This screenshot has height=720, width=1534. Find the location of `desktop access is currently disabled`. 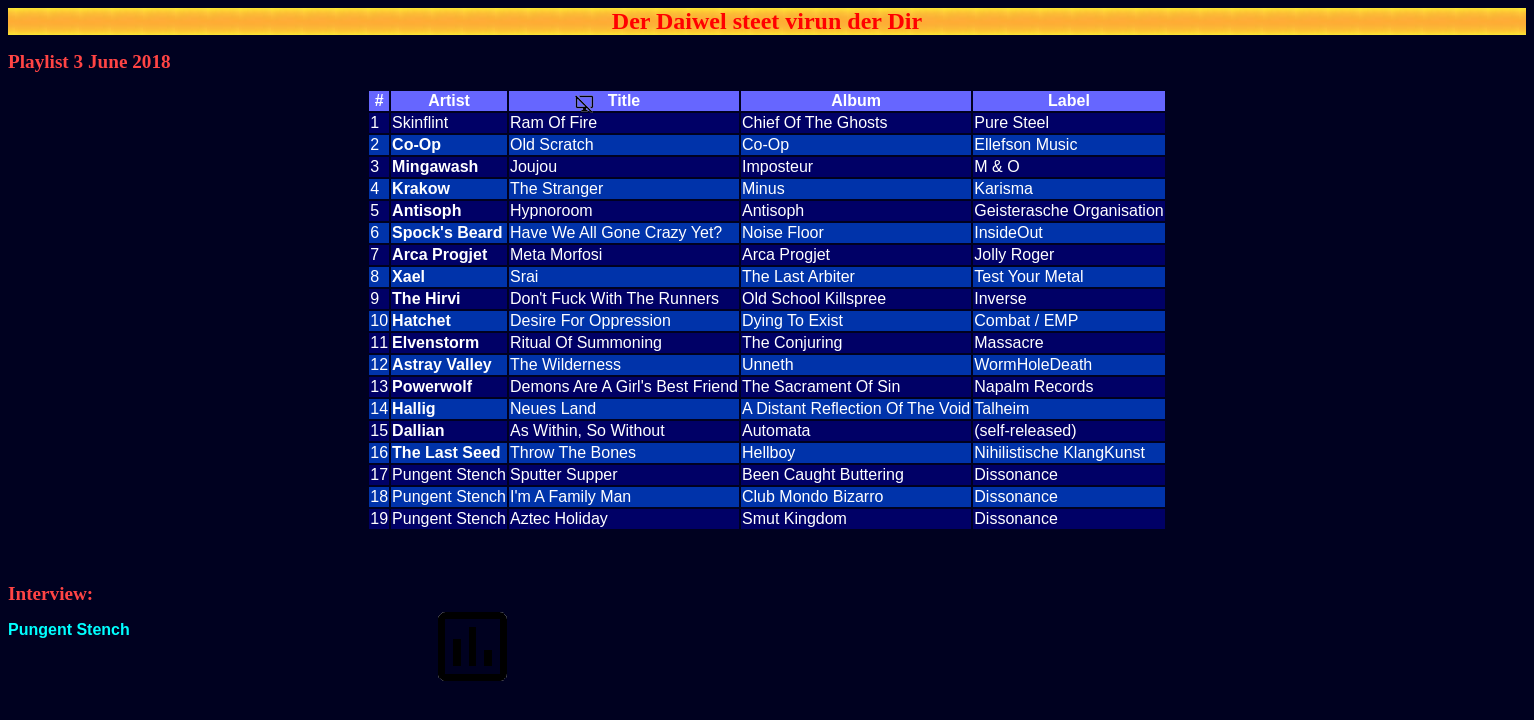

desktop access is currently disabled is located at coordinates (584, 103).